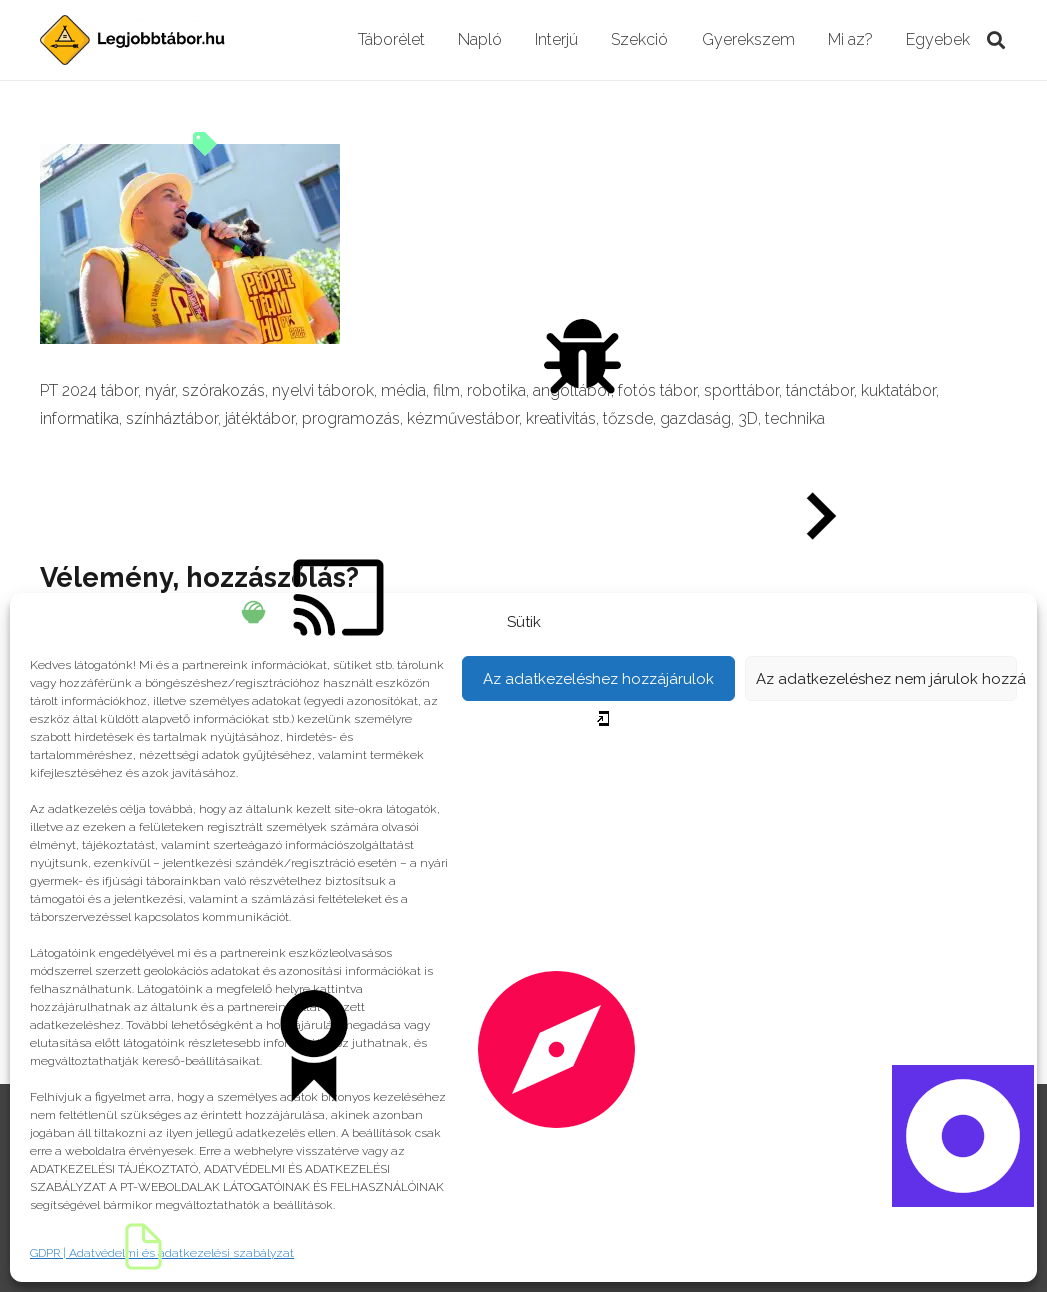  What do you see at coordinates (338, 597) in the screenshot?
I see `cast your screen to another device` at bounding box center [338, 597].